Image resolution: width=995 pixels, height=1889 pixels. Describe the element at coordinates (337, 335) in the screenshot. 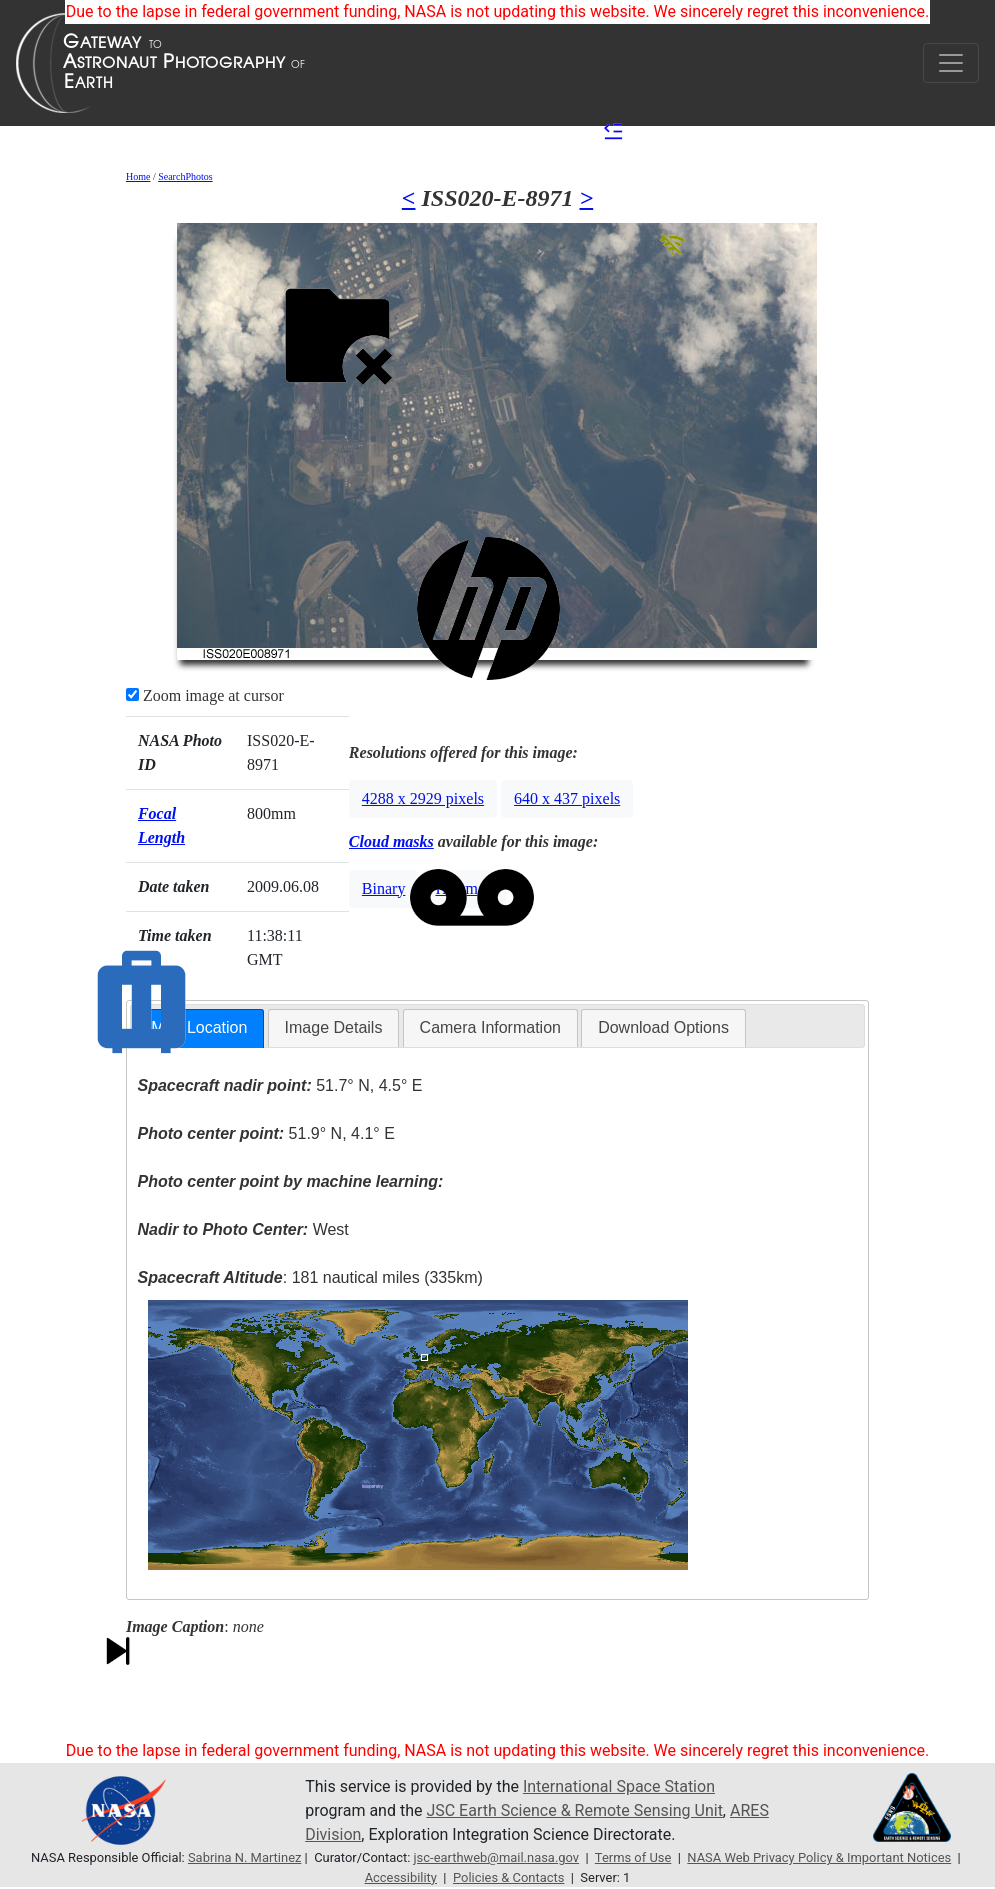

I see `delete a folder` at that location.